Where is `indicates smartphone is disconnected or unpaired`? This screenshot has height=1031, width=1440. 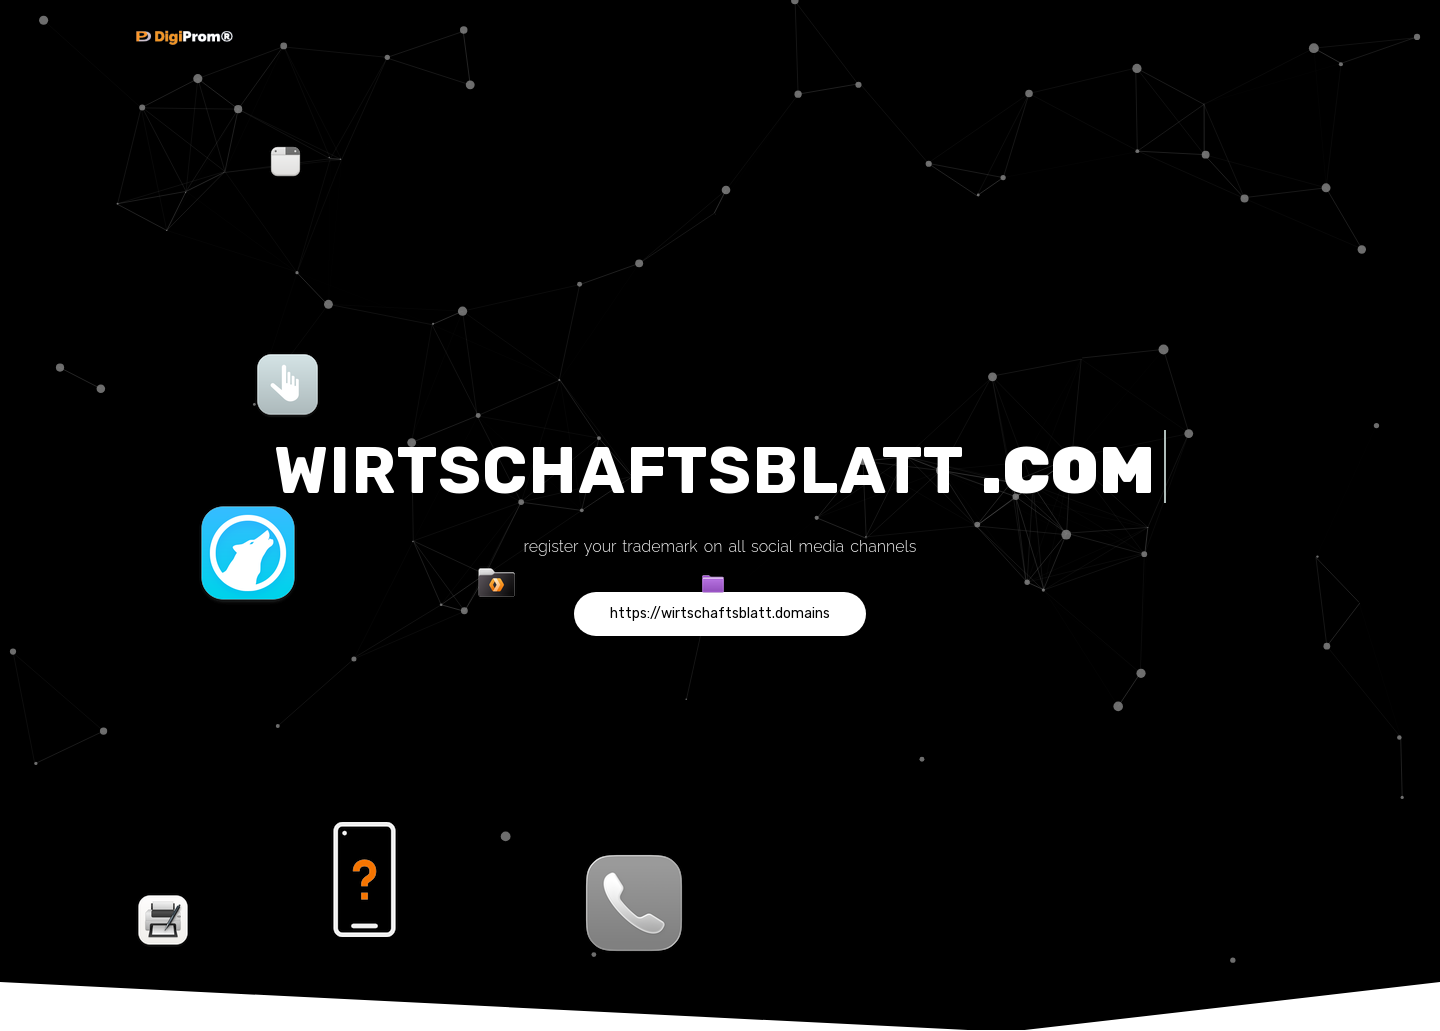
indicates smartphone is disconnected or unpaired is located at coordinates (364, 879).